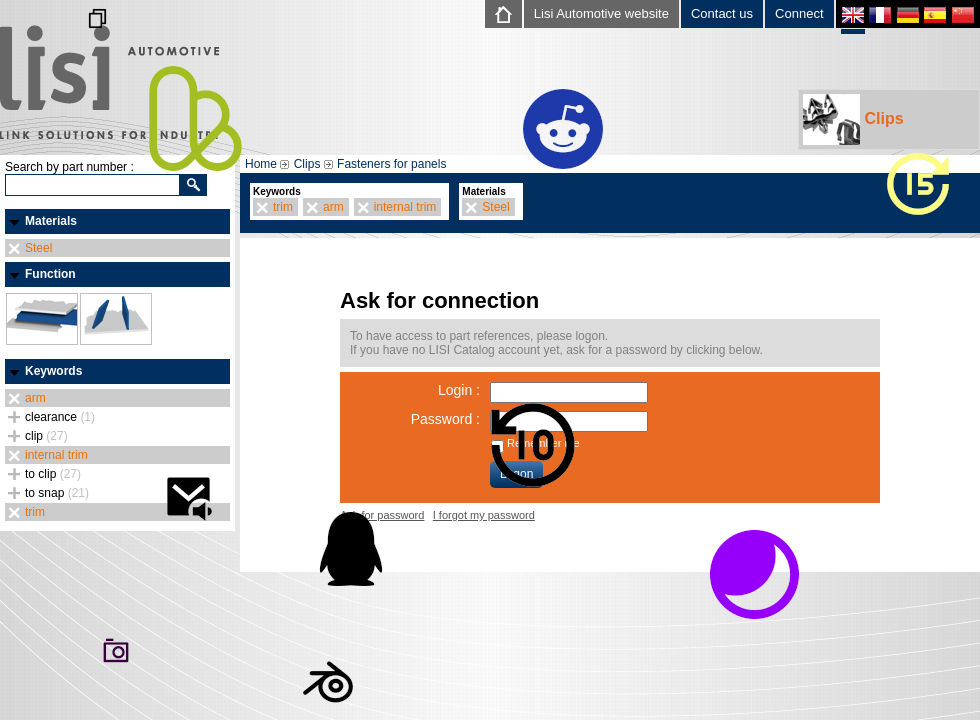  Describe the element at coordinates (97, 18) in the screenshot. I see `copy file to clipboard` at that location.